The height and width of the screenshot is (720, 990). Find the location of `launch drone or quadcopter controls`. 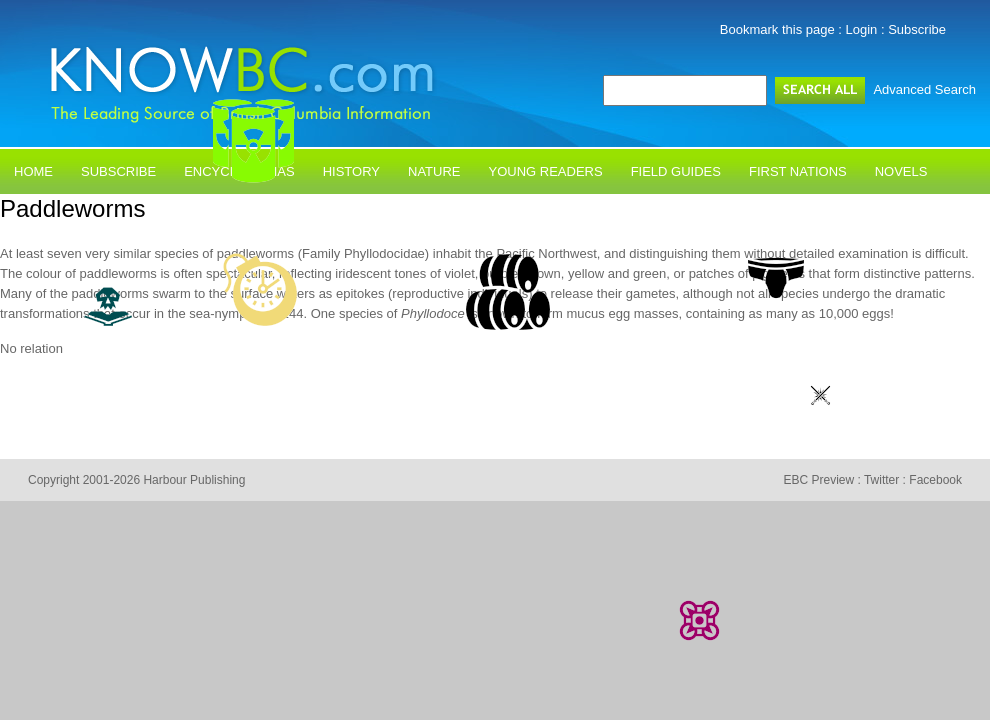

launch drone or quadcopter controls is located at coordinates (699, 620).